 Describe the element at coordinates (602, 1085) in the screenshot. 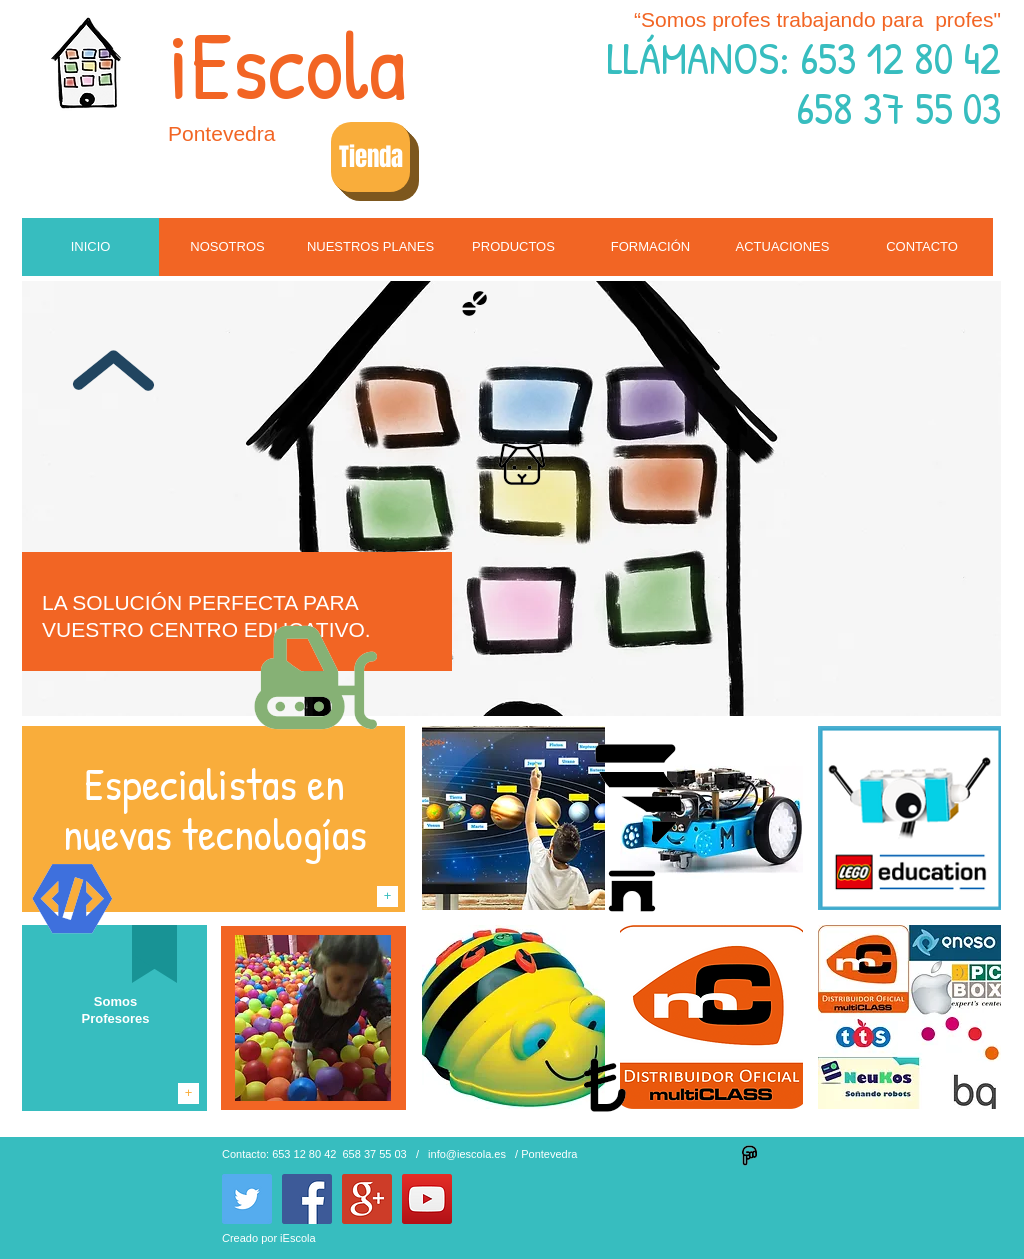

I see `indicates price or payment in turkish lira` at that location.